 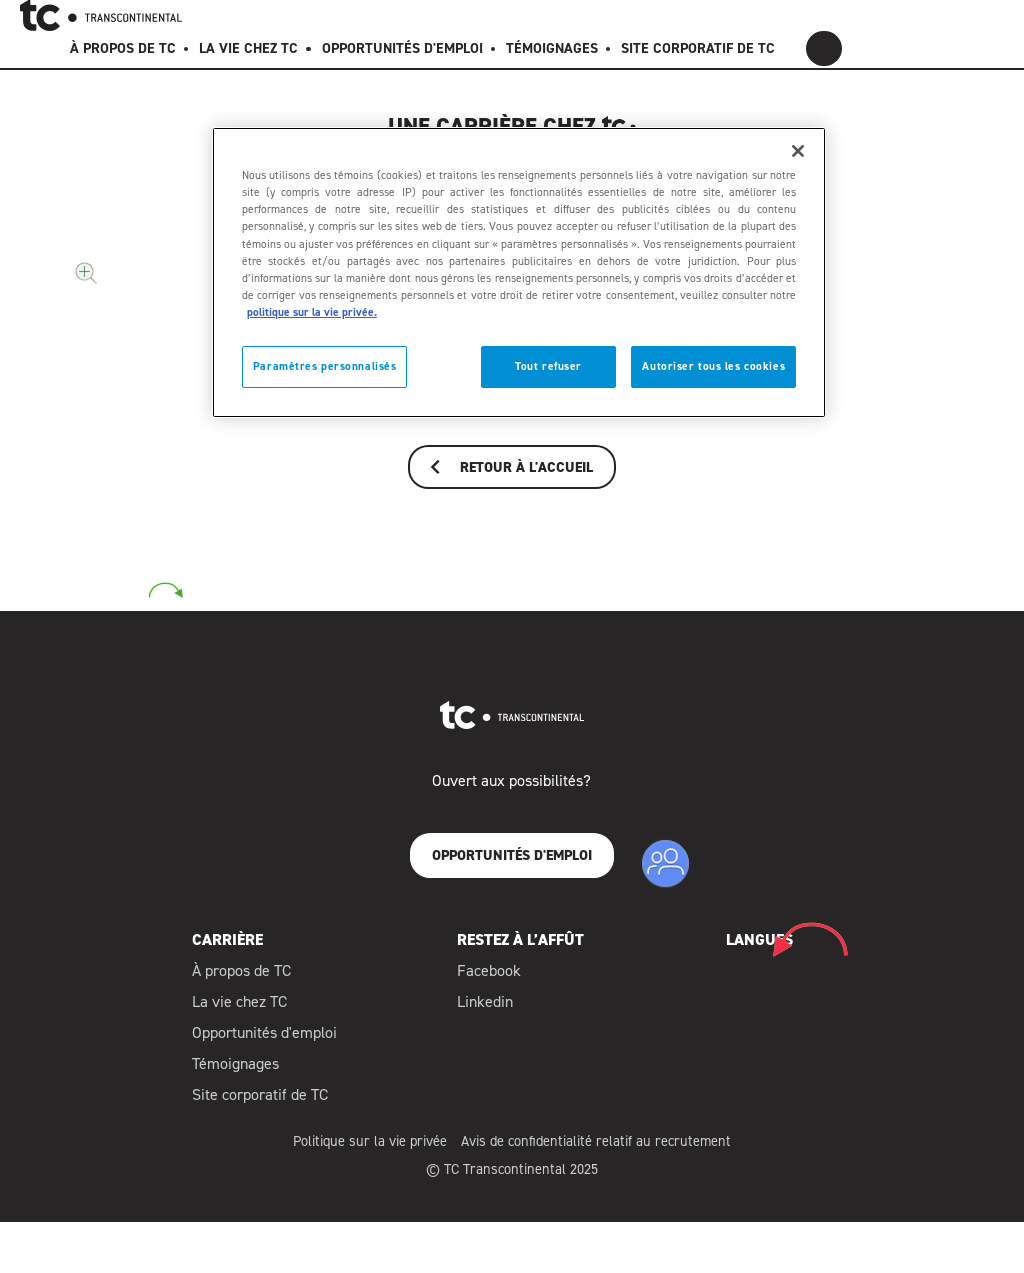 I want to click on undo the last action, so click(x=810, y=939).